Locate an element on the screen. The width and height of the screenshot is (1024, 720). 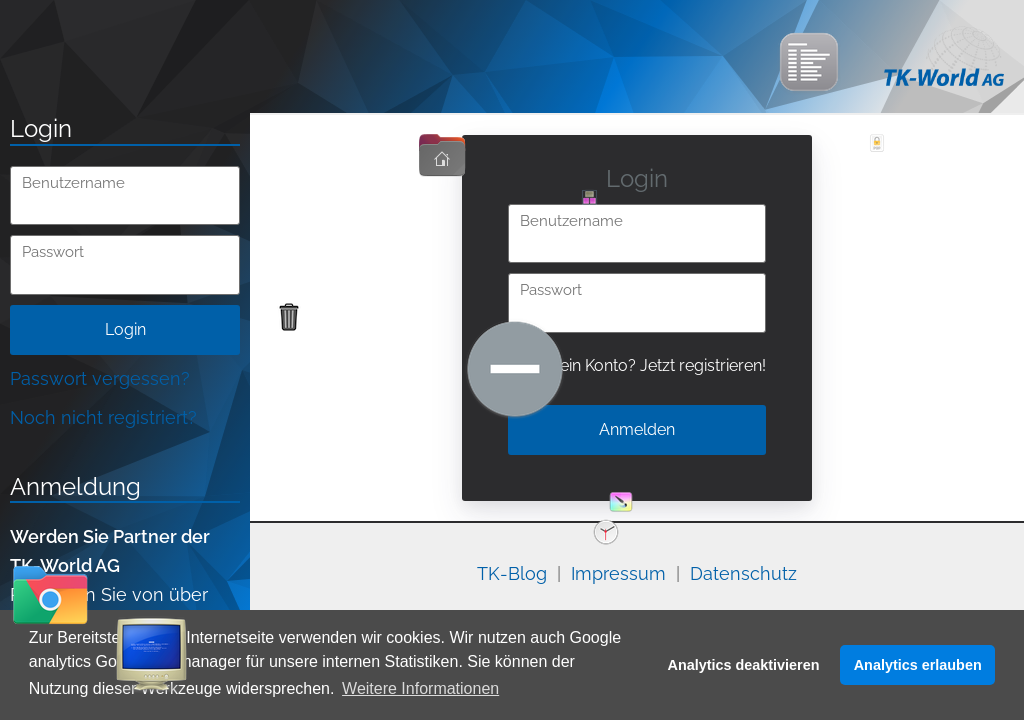
indicates a PGP-encrypted file is located at coordinates (877, 143).